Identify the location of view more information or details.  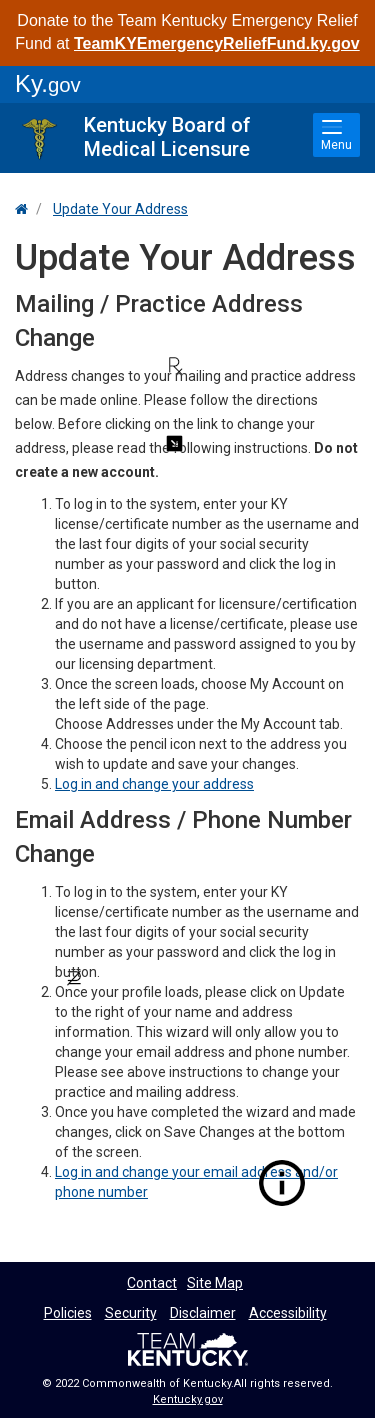
(282, 1183).